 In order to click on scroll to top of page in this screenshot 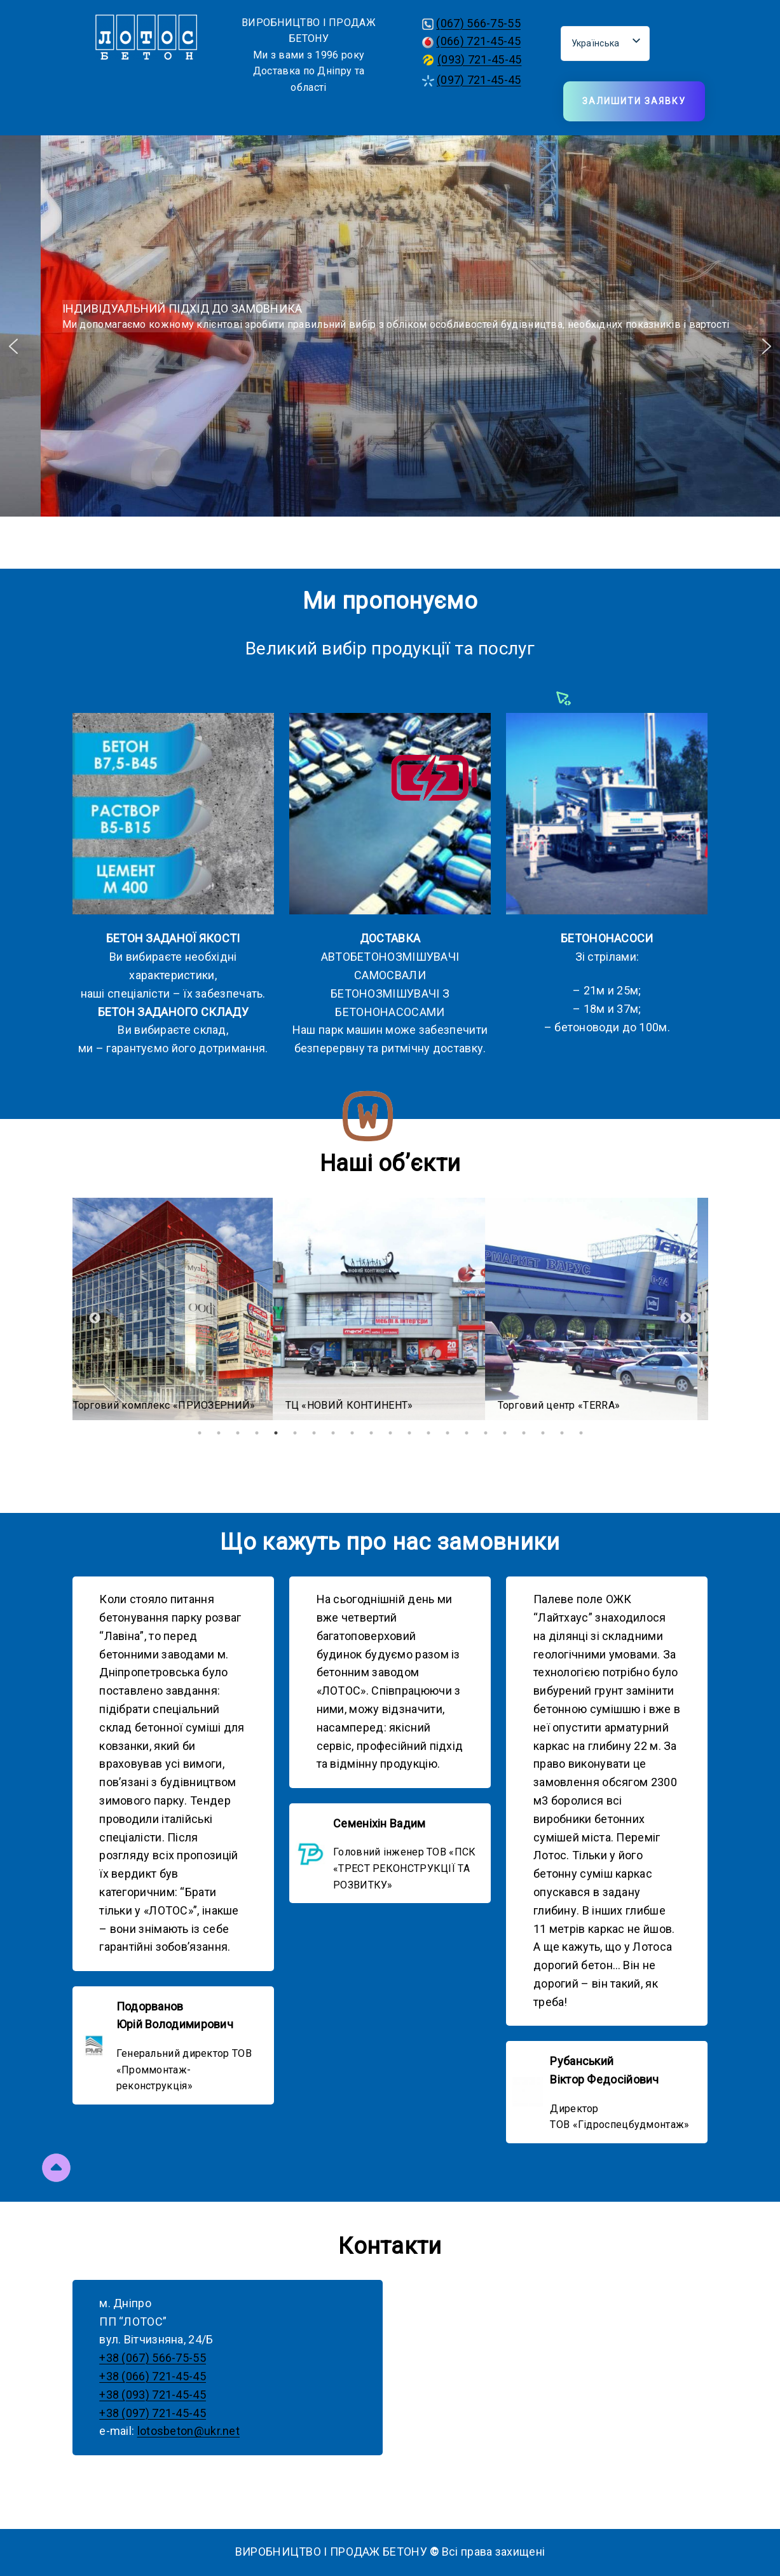, I will do `click(56, 2167)`.